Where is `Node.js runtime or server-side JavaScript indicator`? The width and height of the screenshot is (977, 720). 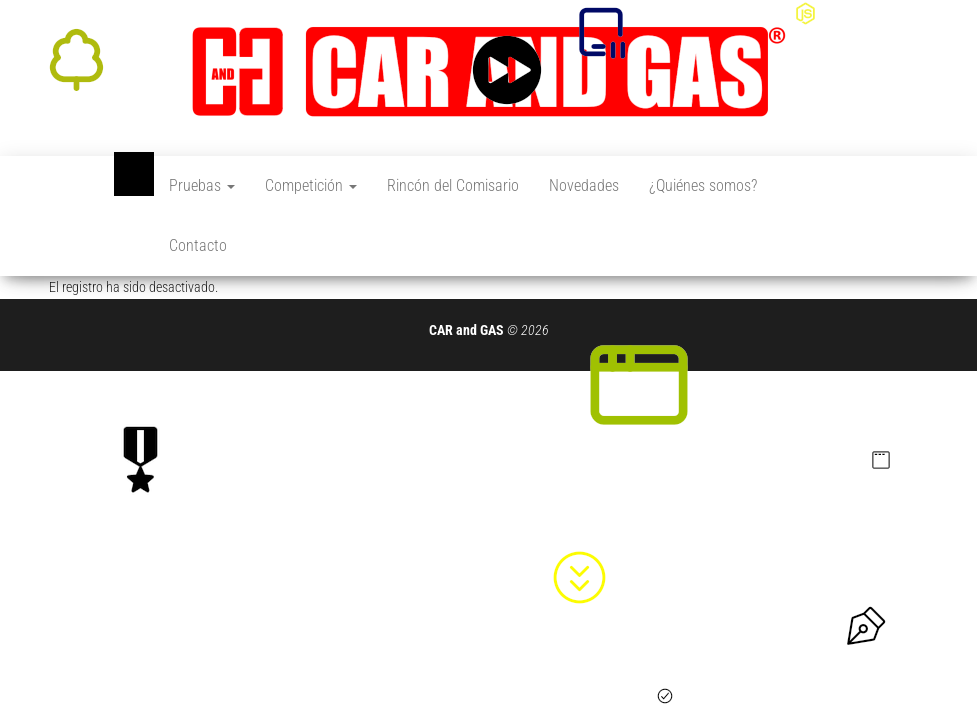 Node.js runtime or server-side JavaScript indicator is located at coordinates (805, 13).